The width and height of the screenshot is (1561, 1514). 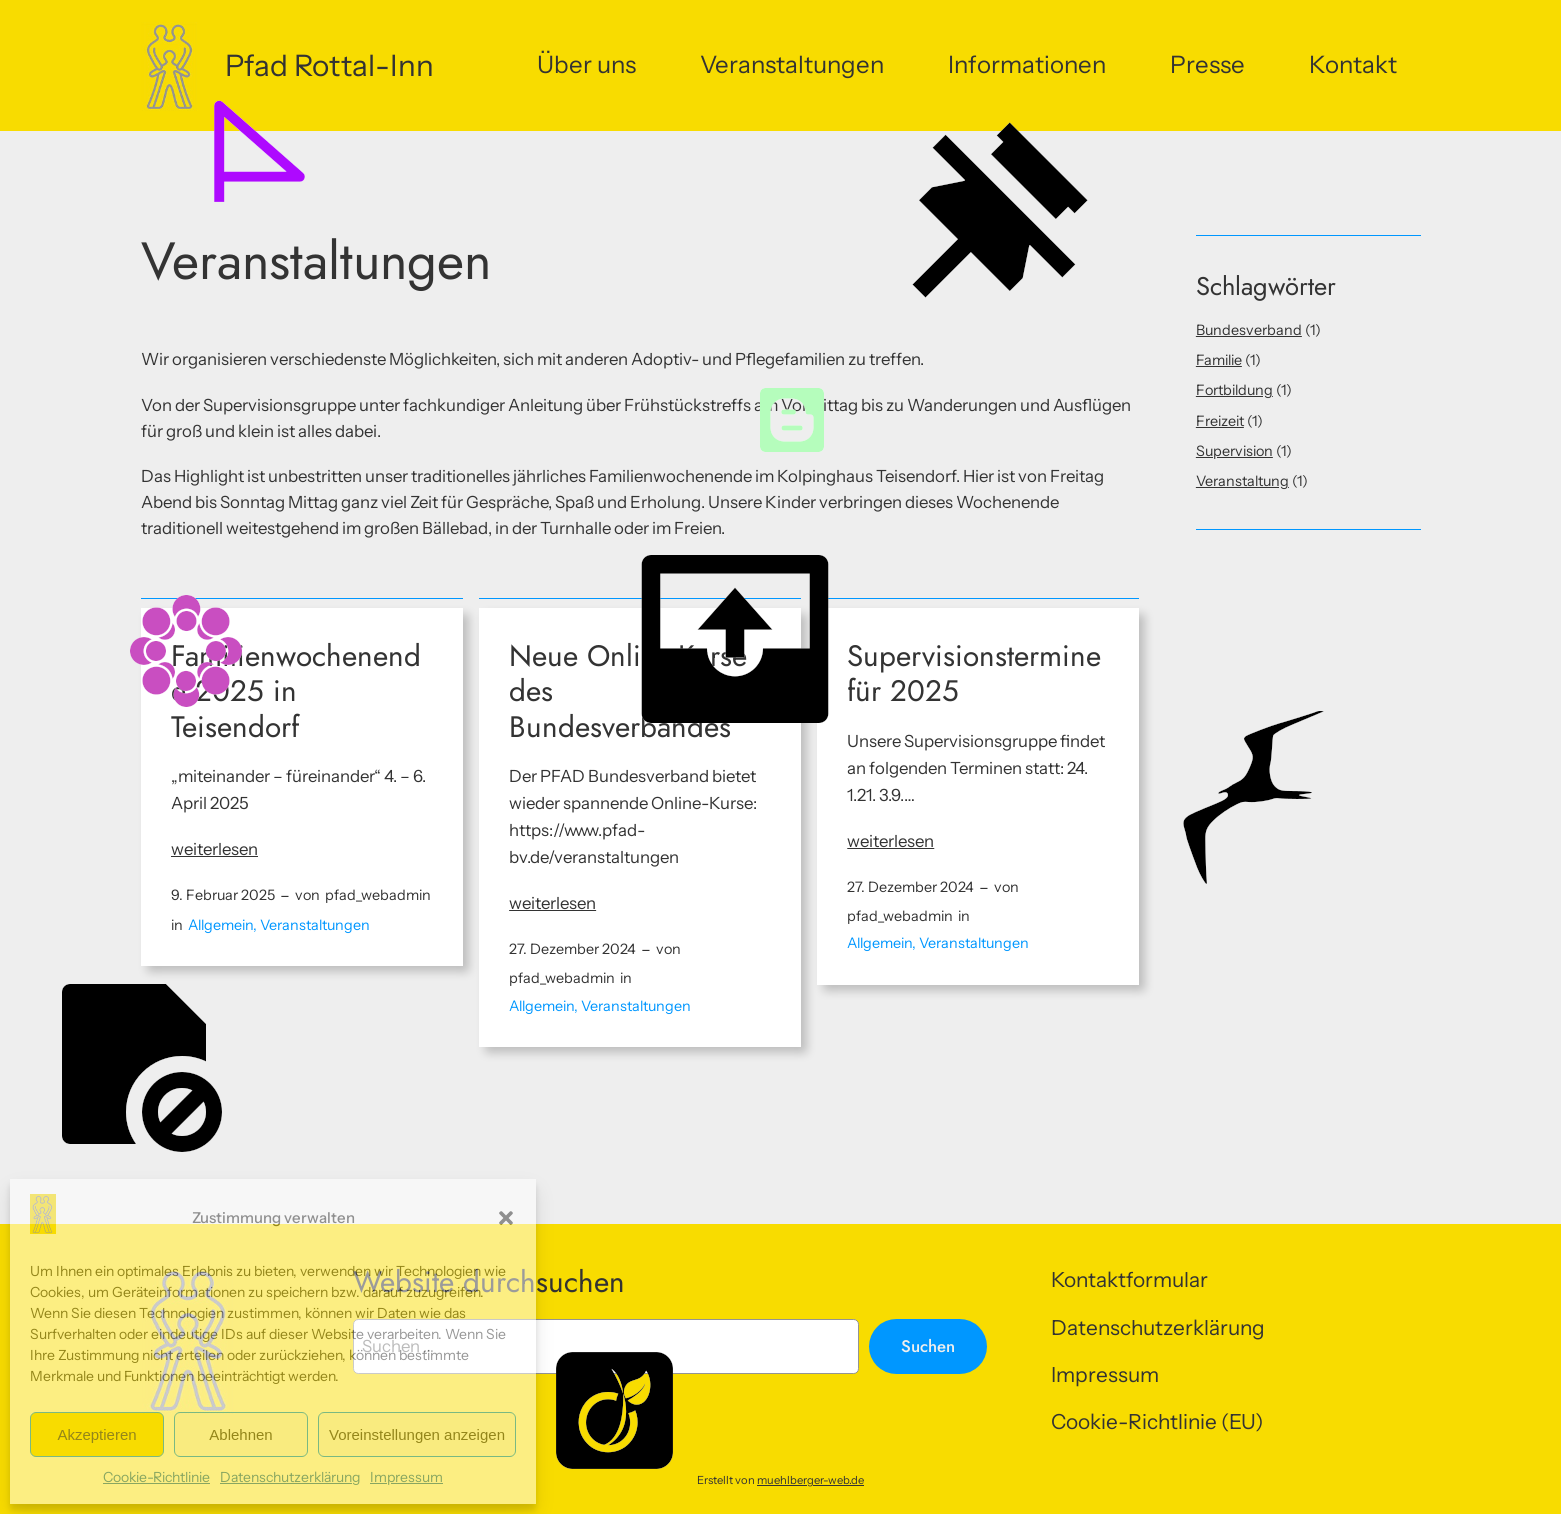 What do you see at coordinates (1253, 797) in the screenshot?
I see `open frigate NVR dashboard` at bounding box center [1253, 797].